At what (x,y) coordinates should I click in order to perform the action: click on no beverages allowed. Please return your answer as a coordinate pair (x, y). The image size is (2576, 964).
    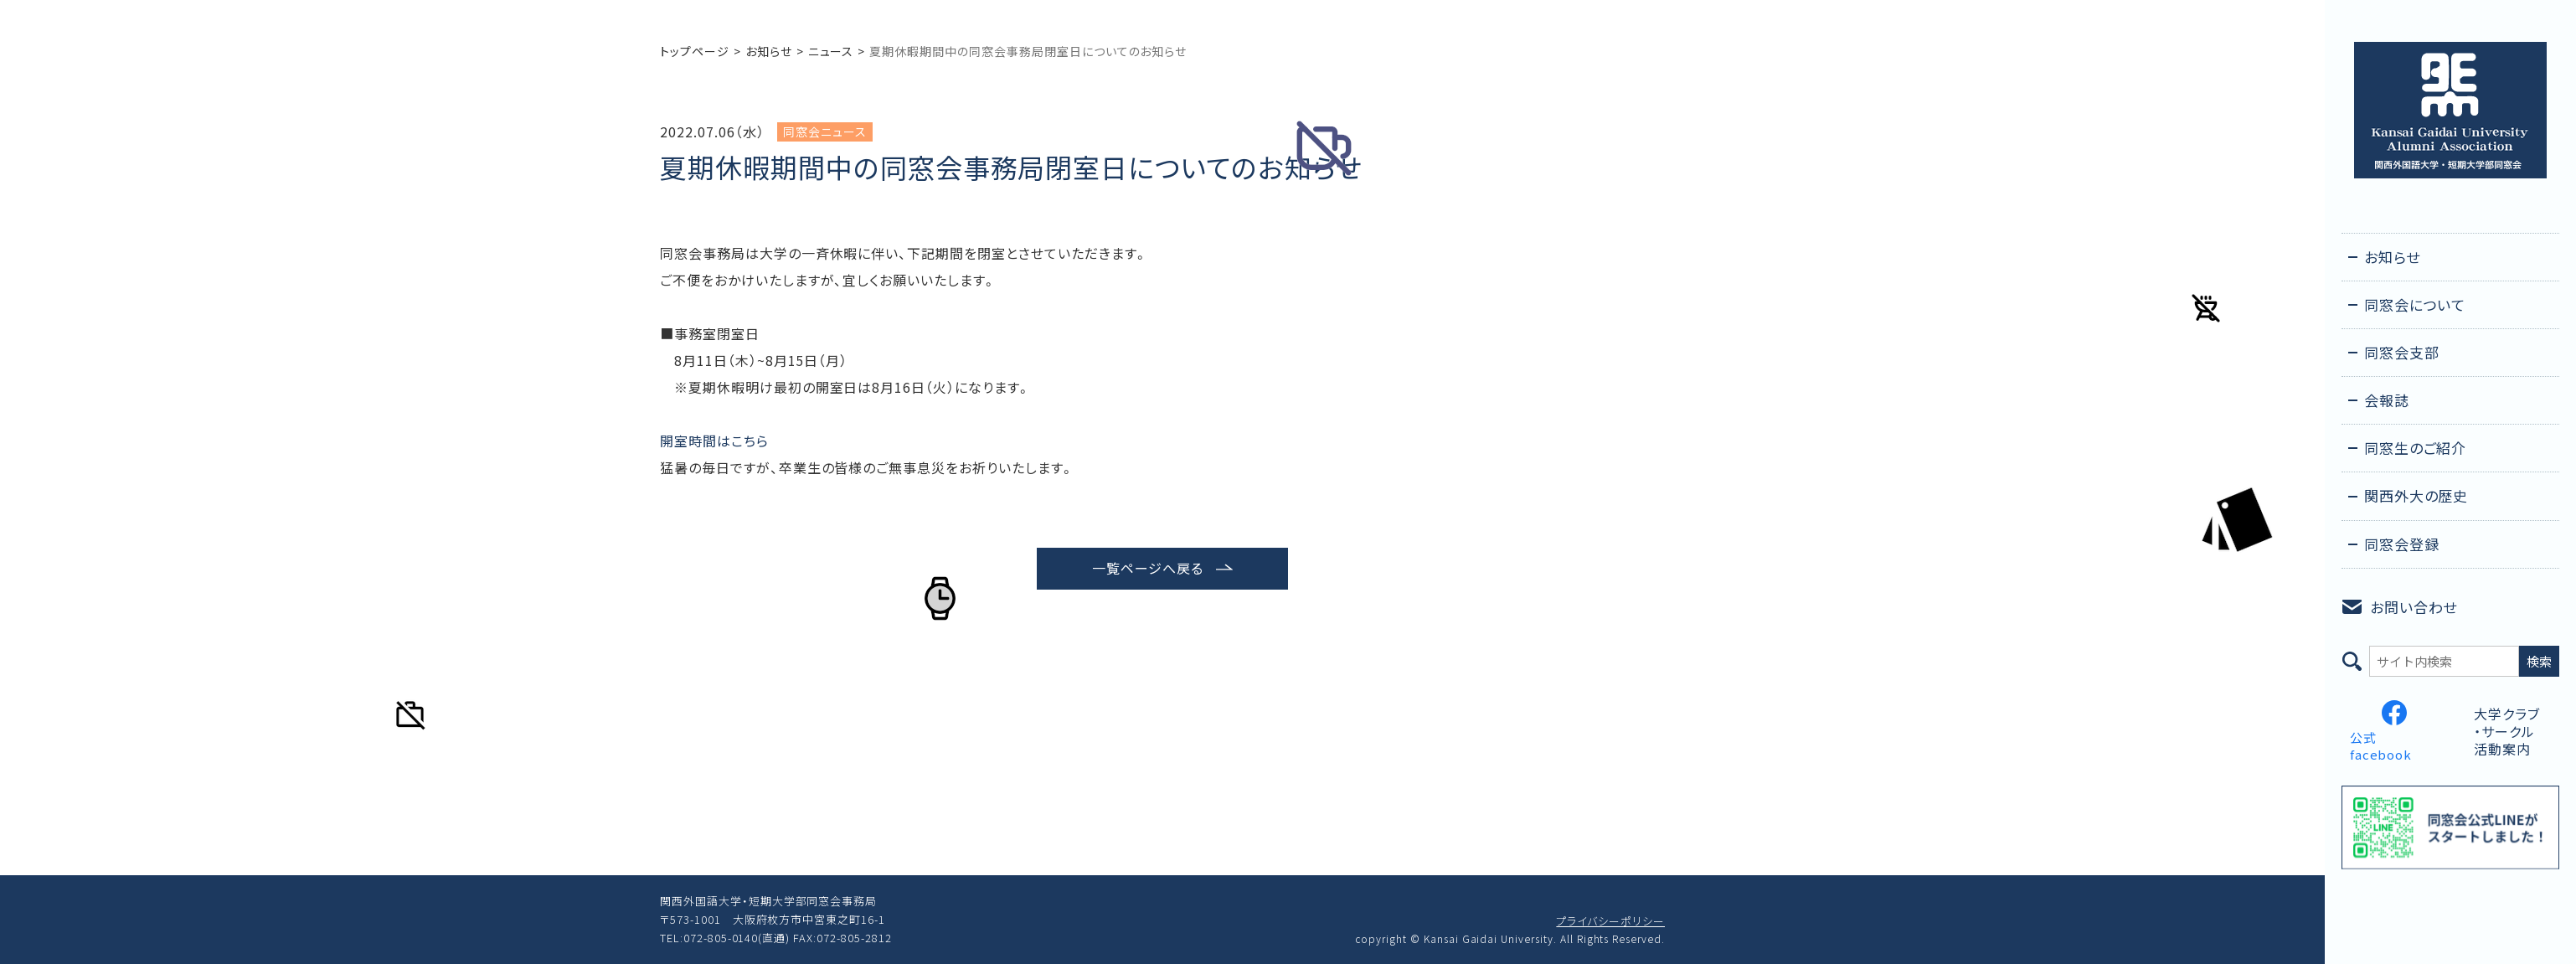
    Looking at the image, I should click on (1324, 148).